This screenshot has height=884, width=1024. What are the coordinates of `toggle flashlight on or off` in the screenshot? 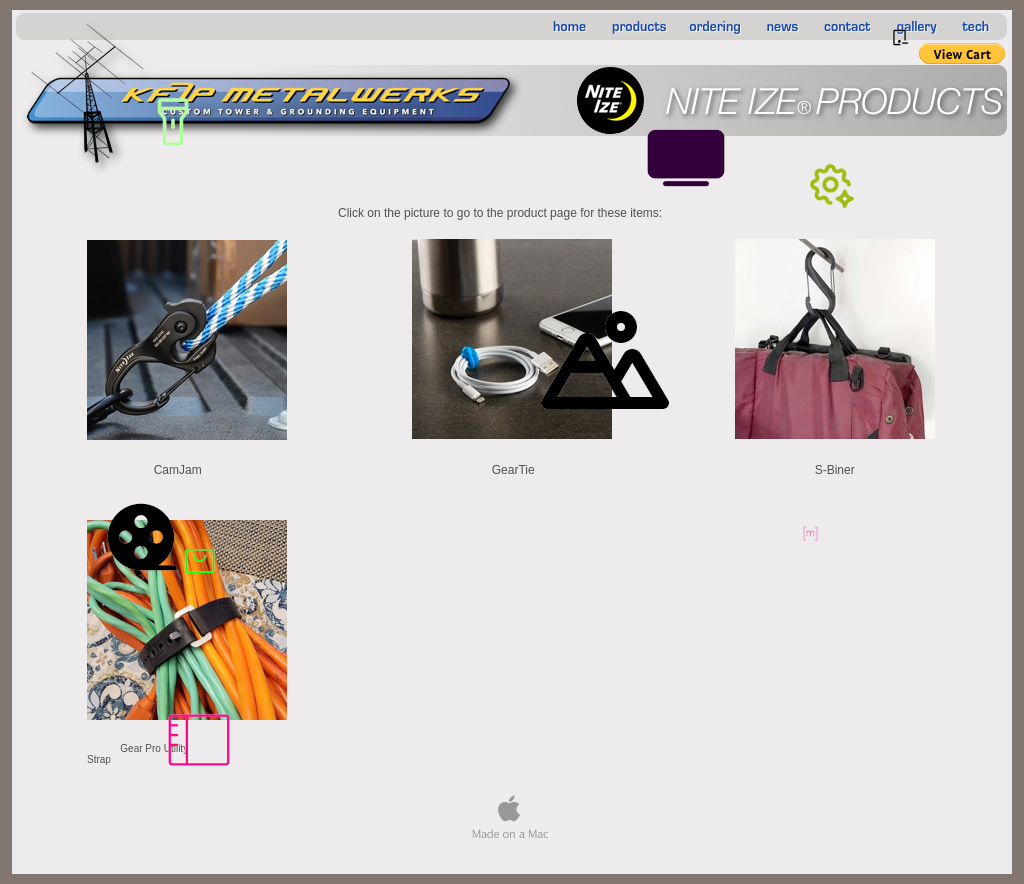 It's located at (173, 122).